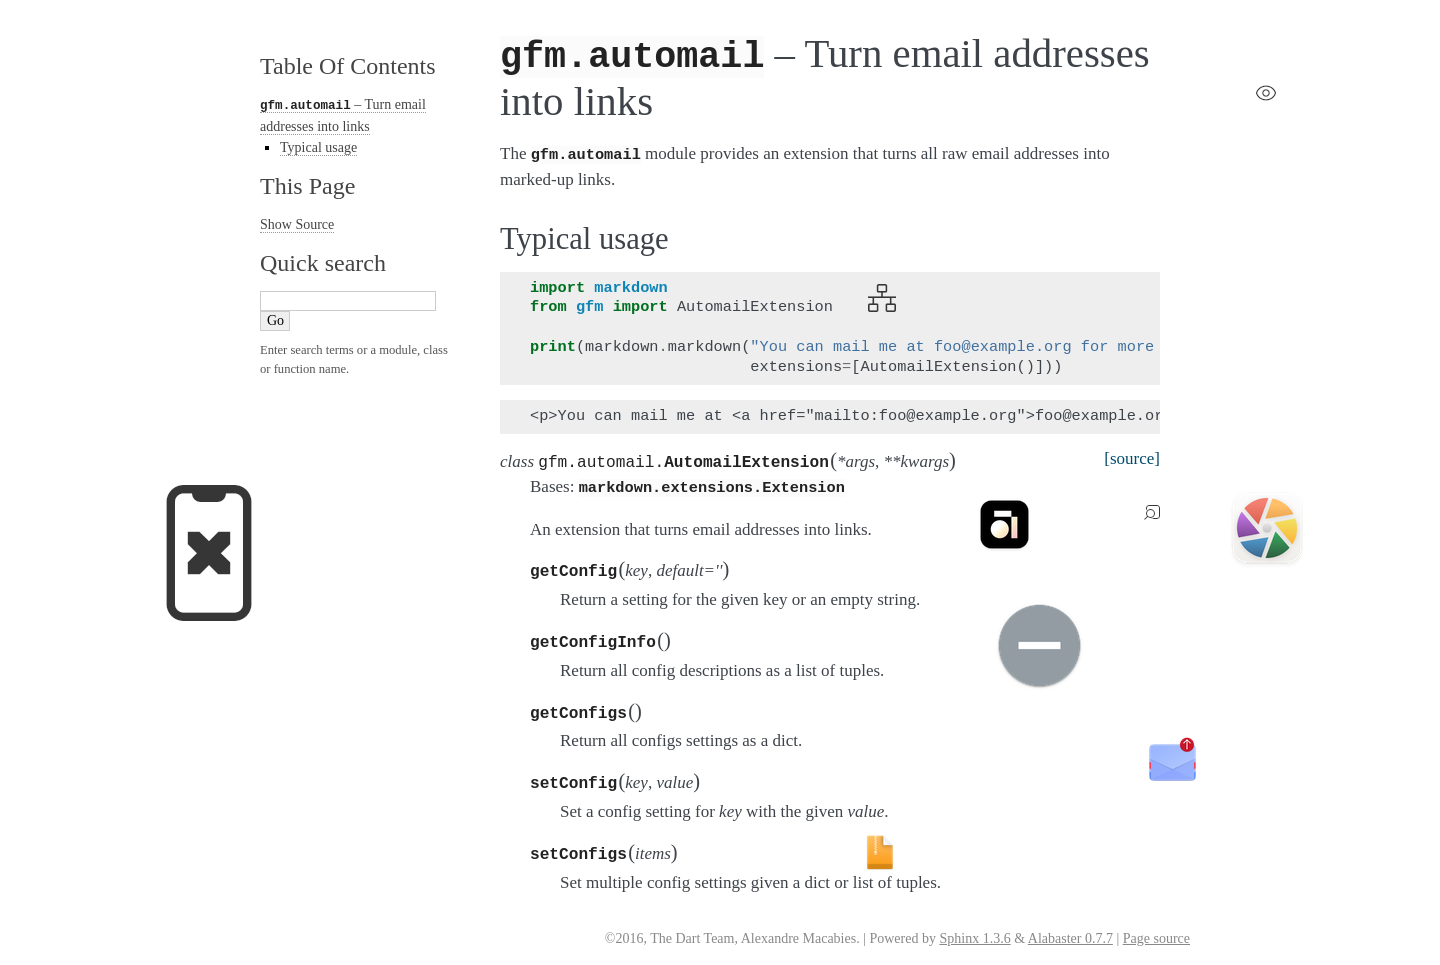 The width and height of the screenshot is (1440, 965). What do you see at coordinates (1004, 524) in the screenshot?
I see `open anytype app` at bounding box center [1004, 524].